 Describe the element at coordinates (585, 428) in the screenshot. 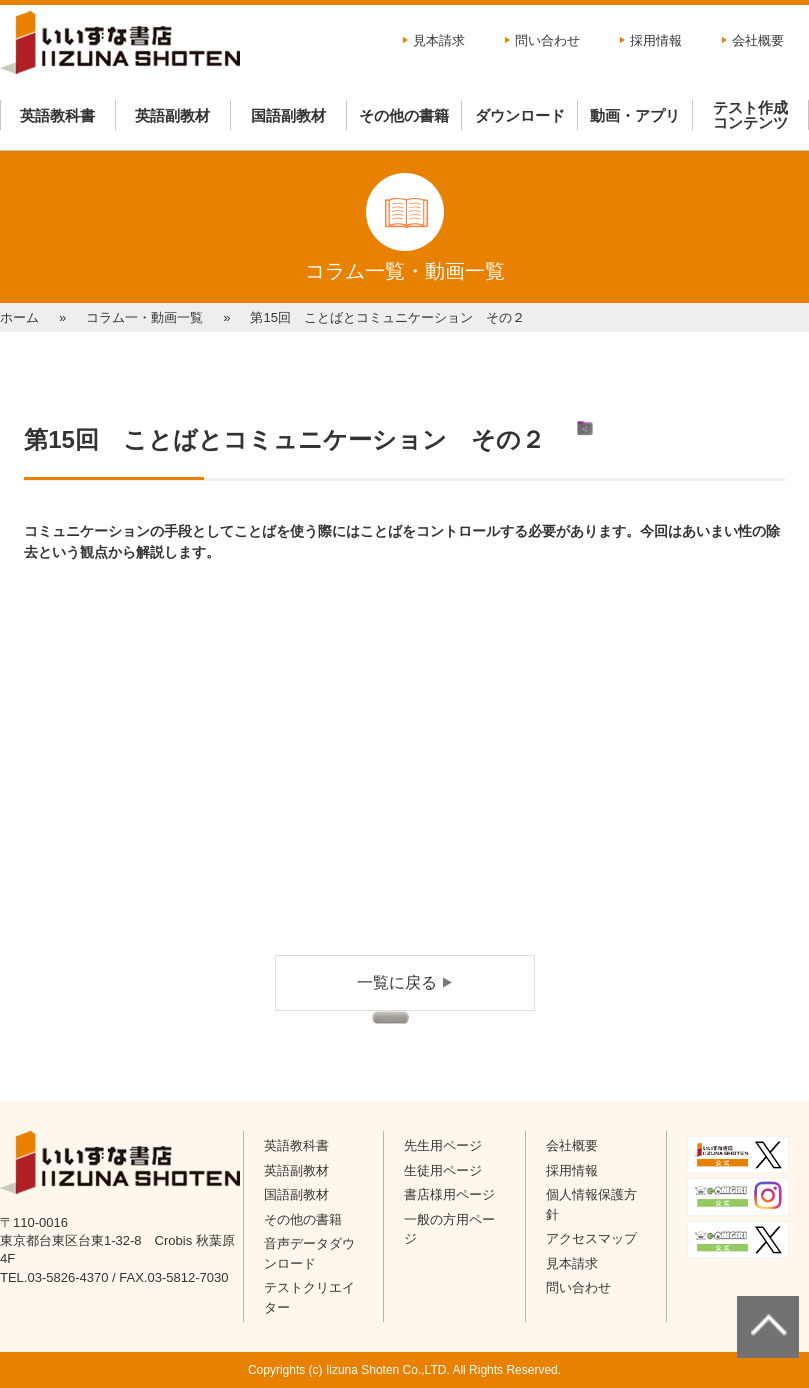

I see `access your public shared folder` at that location.